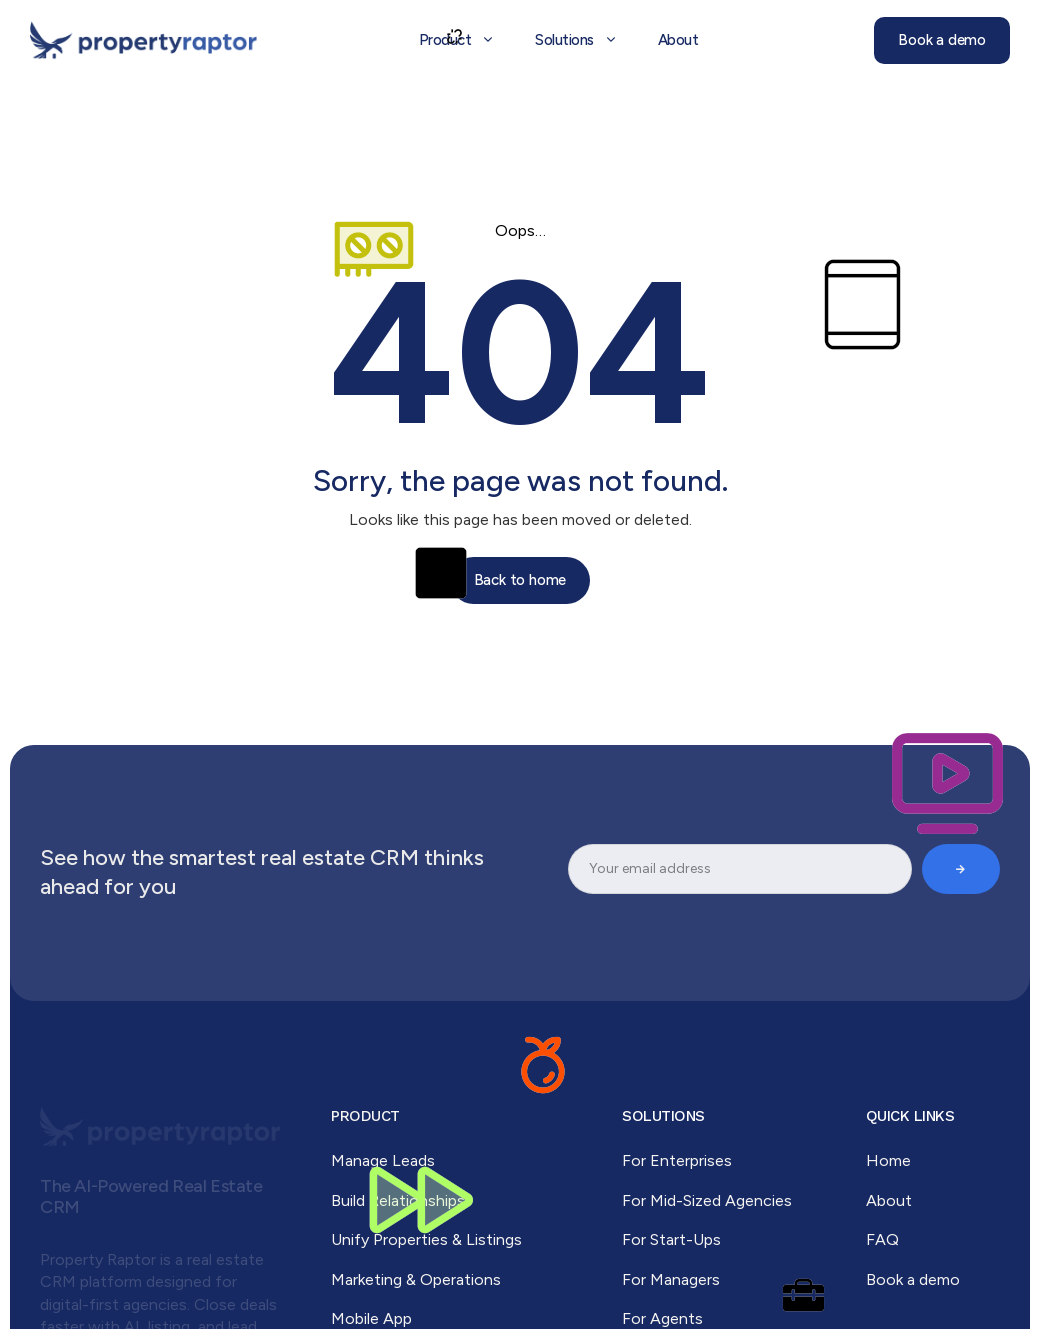 The width and height of the screenshot is (1040, 1329). What do you see at coordinates (543, 1066) in the screenshot?
I see `select orange flavor or citrus option` at bounding box center [543, 1066].